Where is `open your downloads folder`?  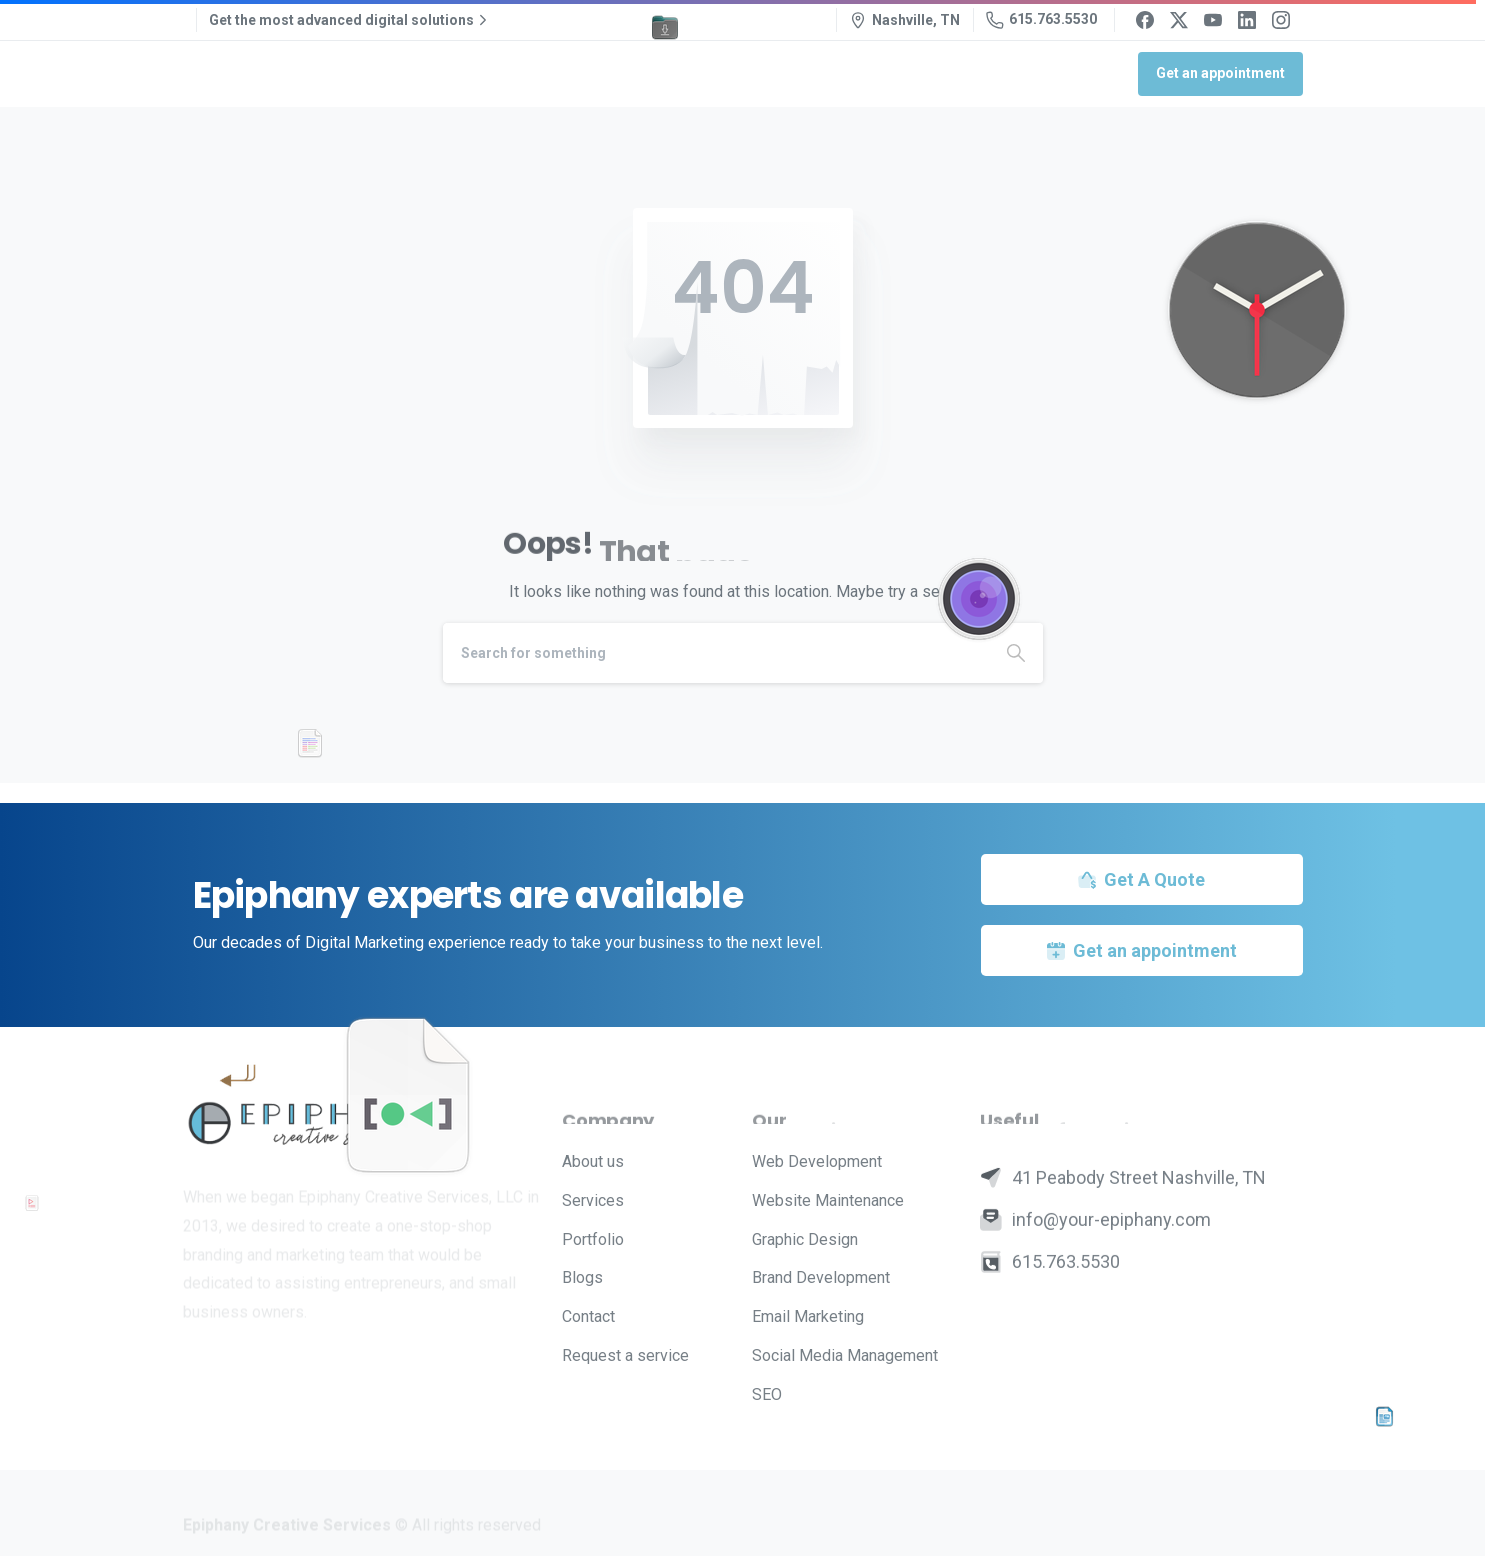 open your downloads folder is located at coordinates (665, 27).